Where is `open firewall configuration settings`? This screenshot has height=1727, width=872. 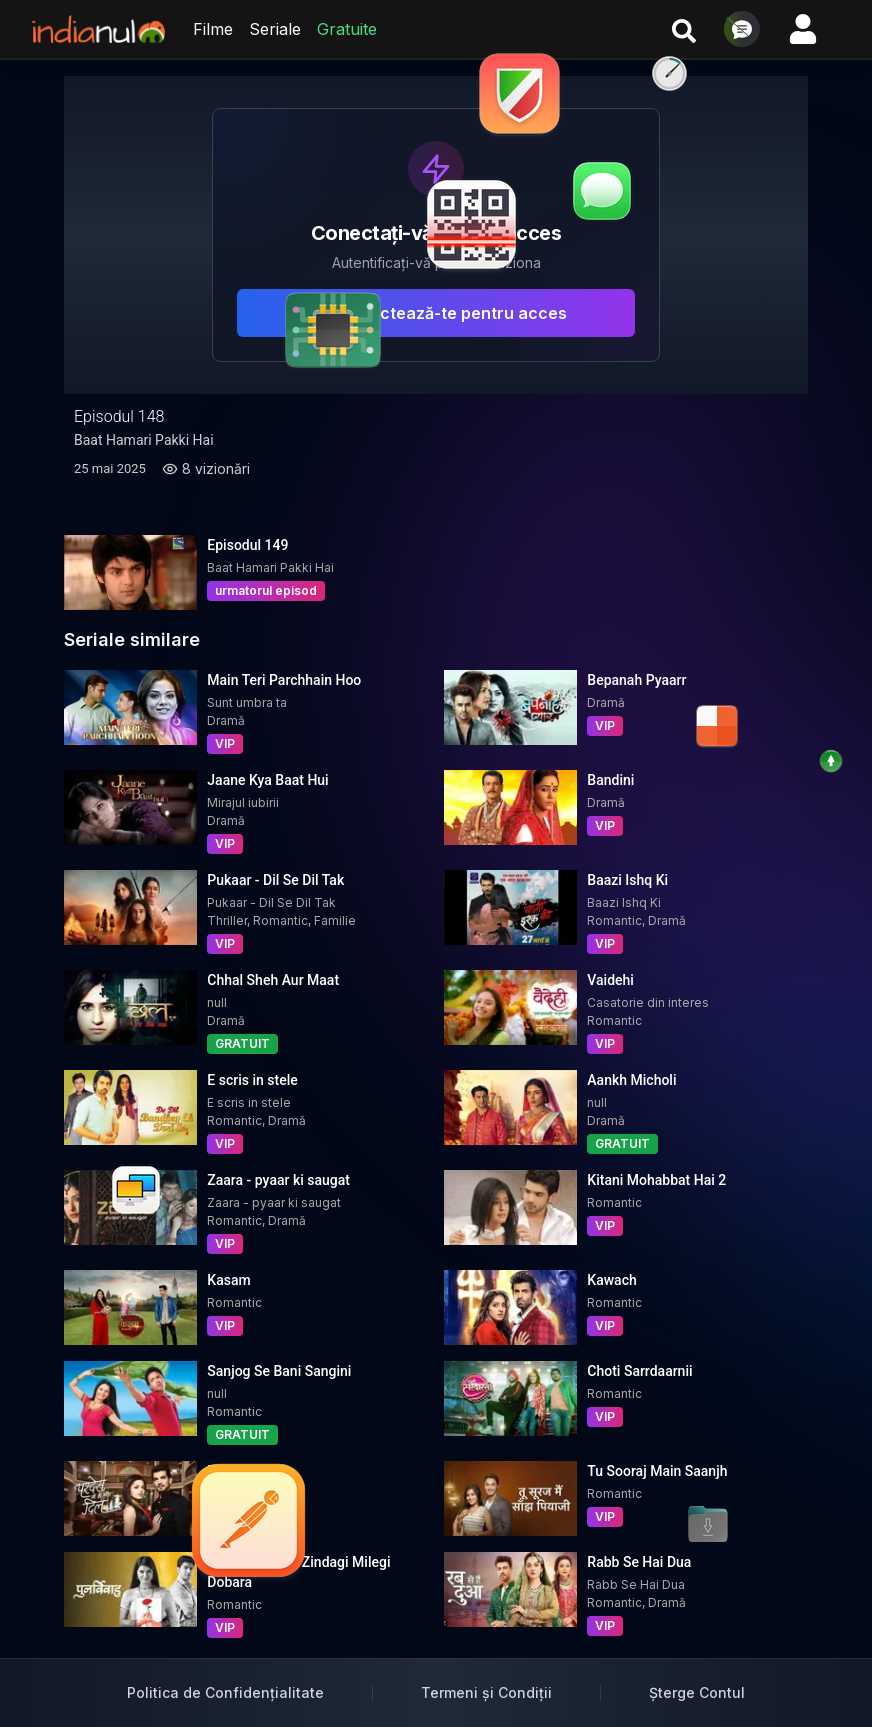
open firewall configuration settings is located at coordinates (519, 93).